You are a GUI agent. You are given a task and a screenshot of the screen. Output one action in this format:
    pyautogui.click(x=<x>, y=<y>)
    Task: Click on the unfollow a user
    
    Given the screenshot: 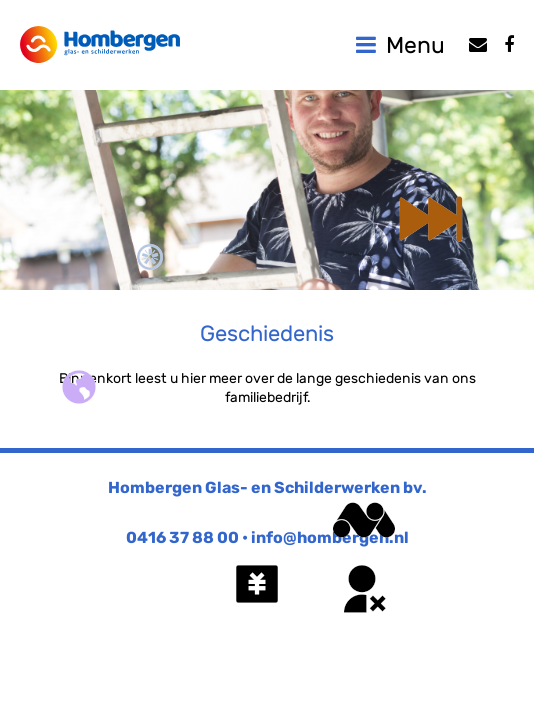 What is the action you would take?
    pyautogui.click(x=362, y=590)
    